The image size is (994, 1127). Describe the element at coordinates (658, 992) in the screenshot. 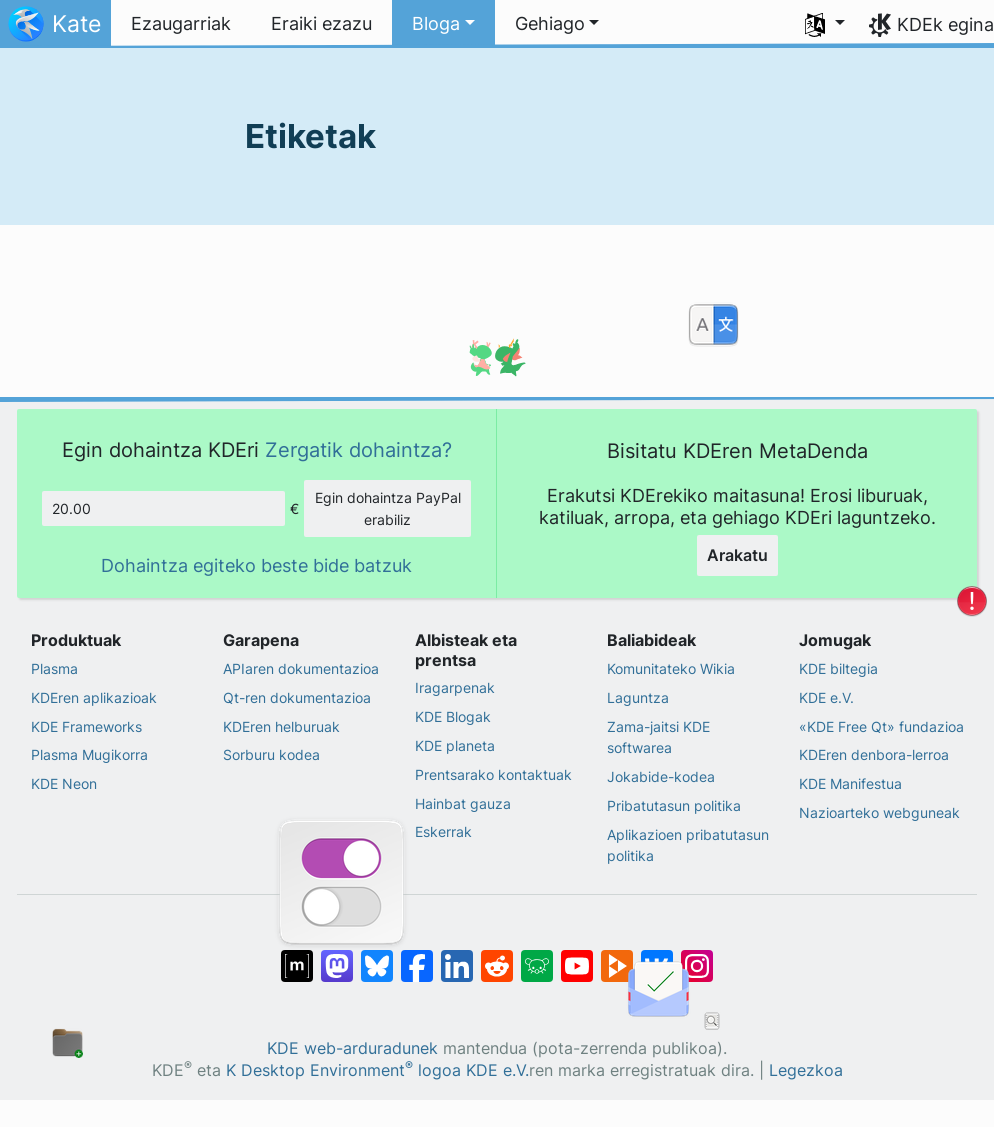

I see `mark email as not junk or spam` at that location.